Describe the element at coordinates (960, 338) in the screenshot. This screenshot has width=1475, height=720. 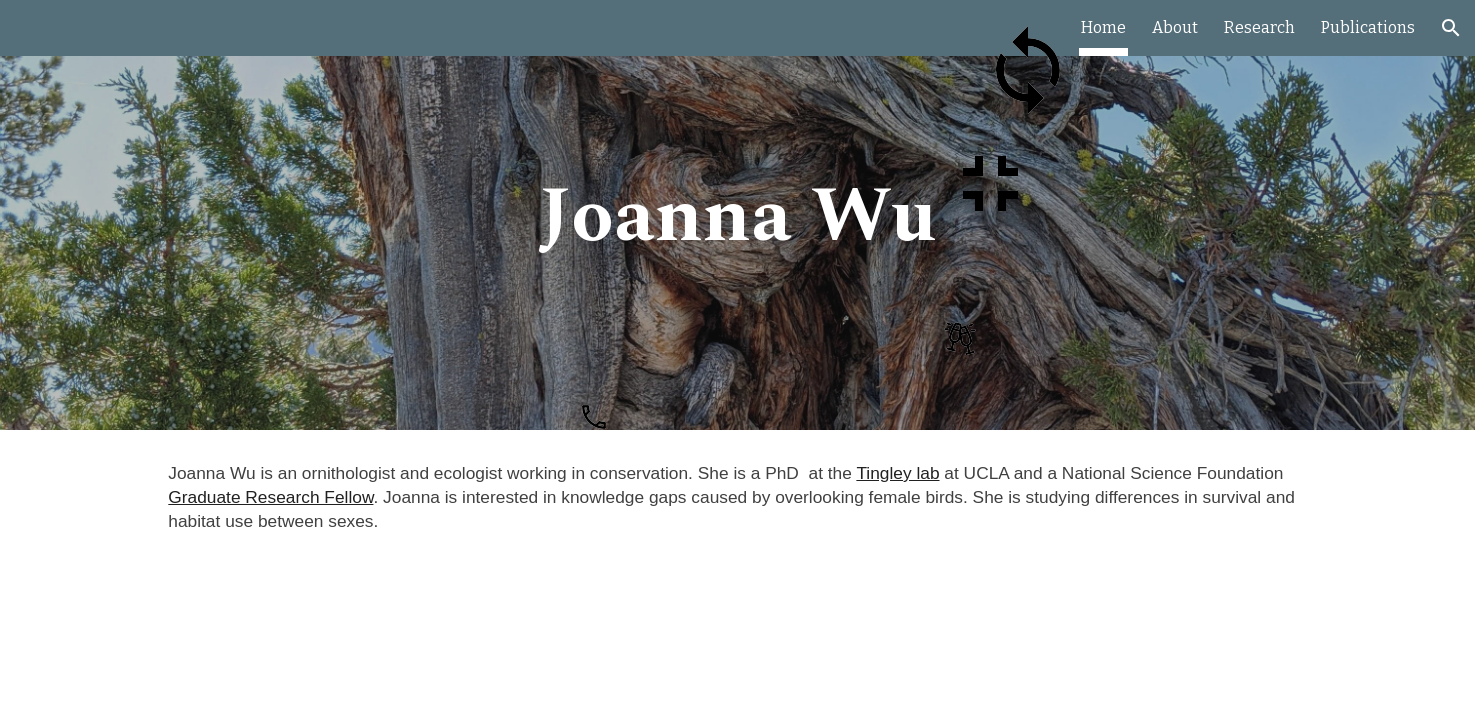
I see `celebrate an achievement or milestone` at that location.